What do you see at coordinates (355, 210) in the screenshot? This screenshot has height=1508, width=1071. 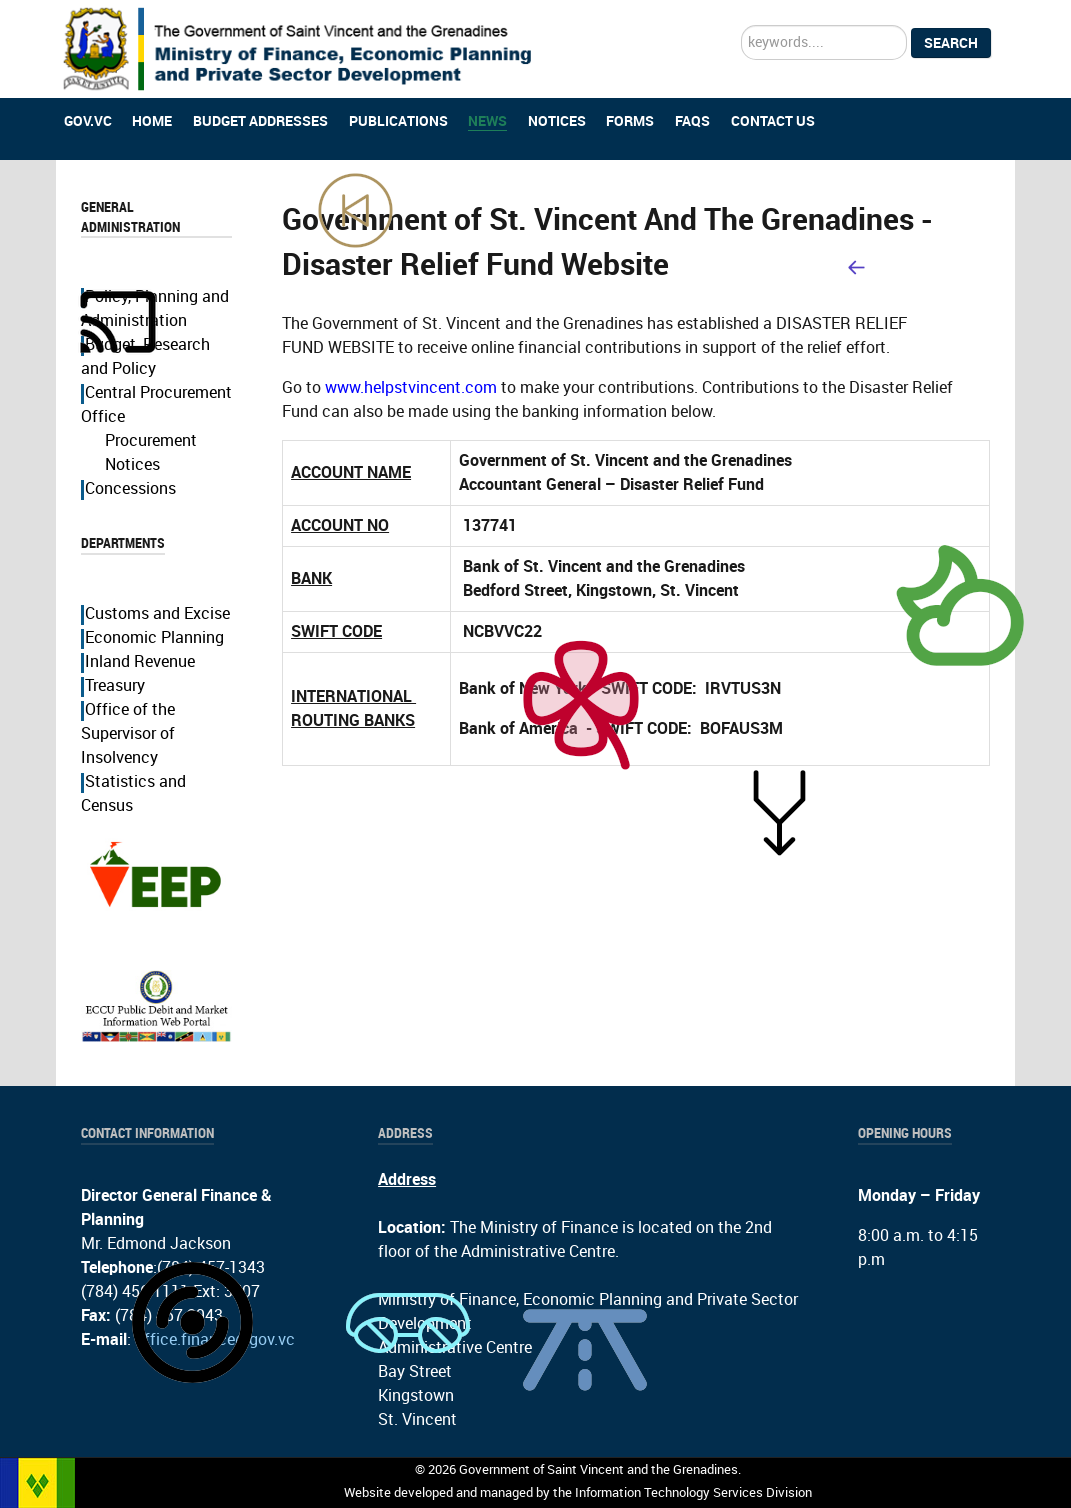 I see `skip to previous track` at bounding box center [355, 210].